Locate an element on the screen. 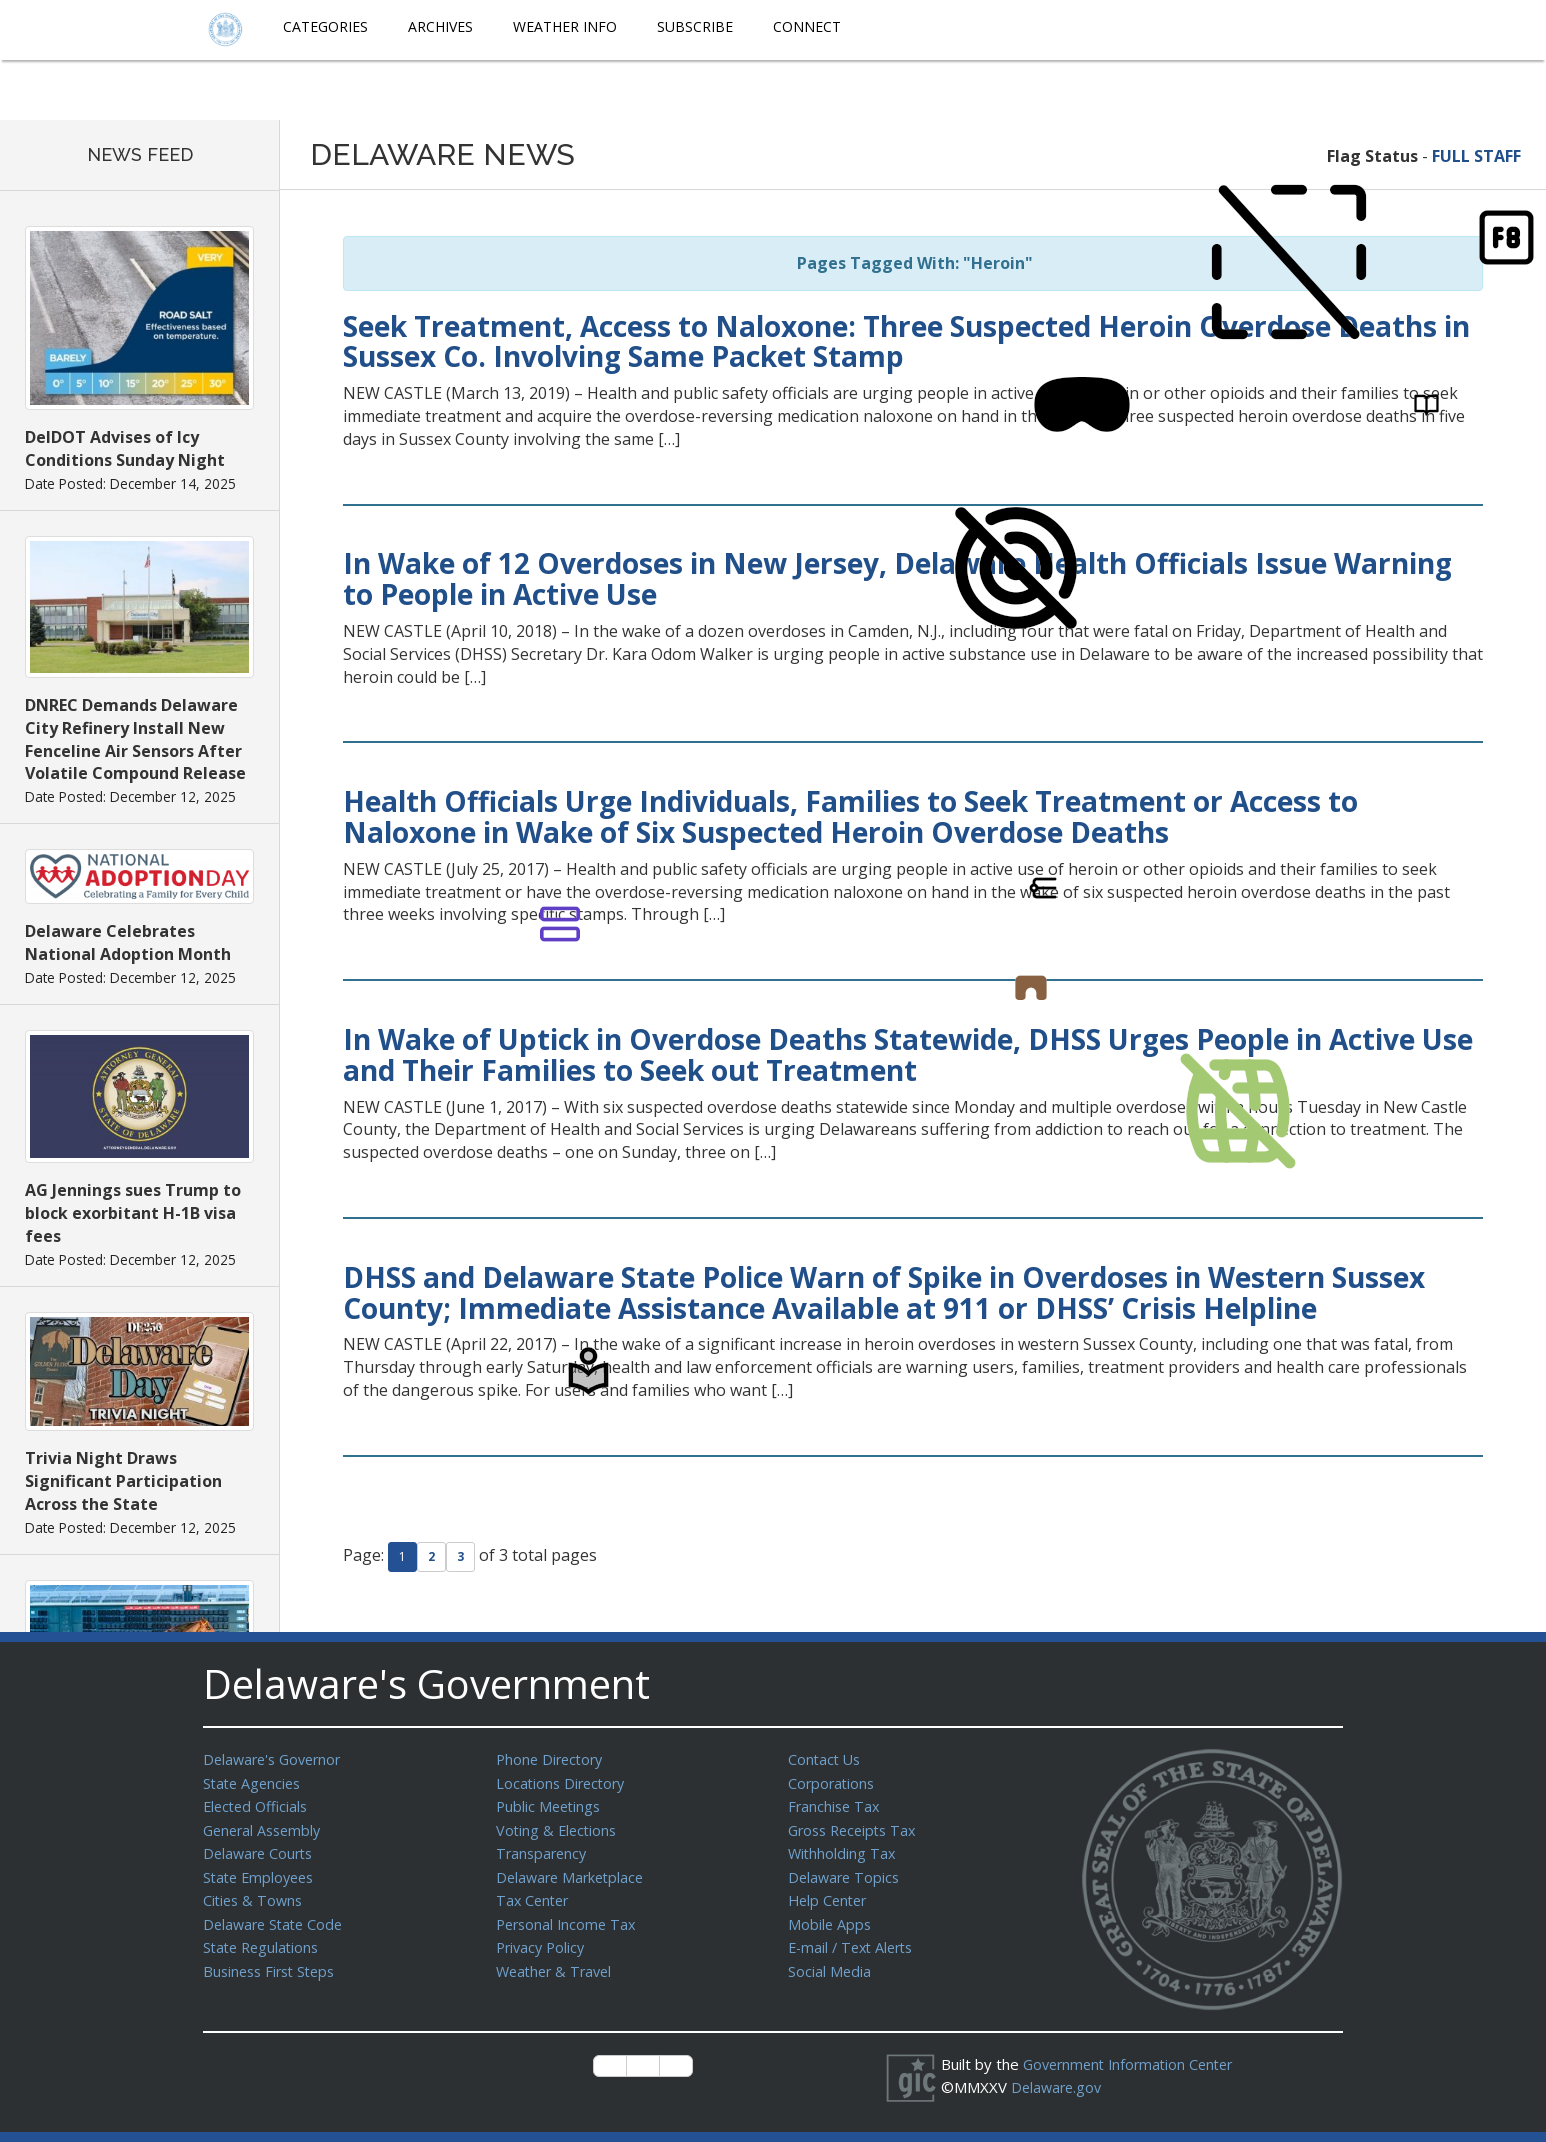 This screenshot has height=2142, width=1546. access apple vision pro settings is located at coordinates (1082, 403).